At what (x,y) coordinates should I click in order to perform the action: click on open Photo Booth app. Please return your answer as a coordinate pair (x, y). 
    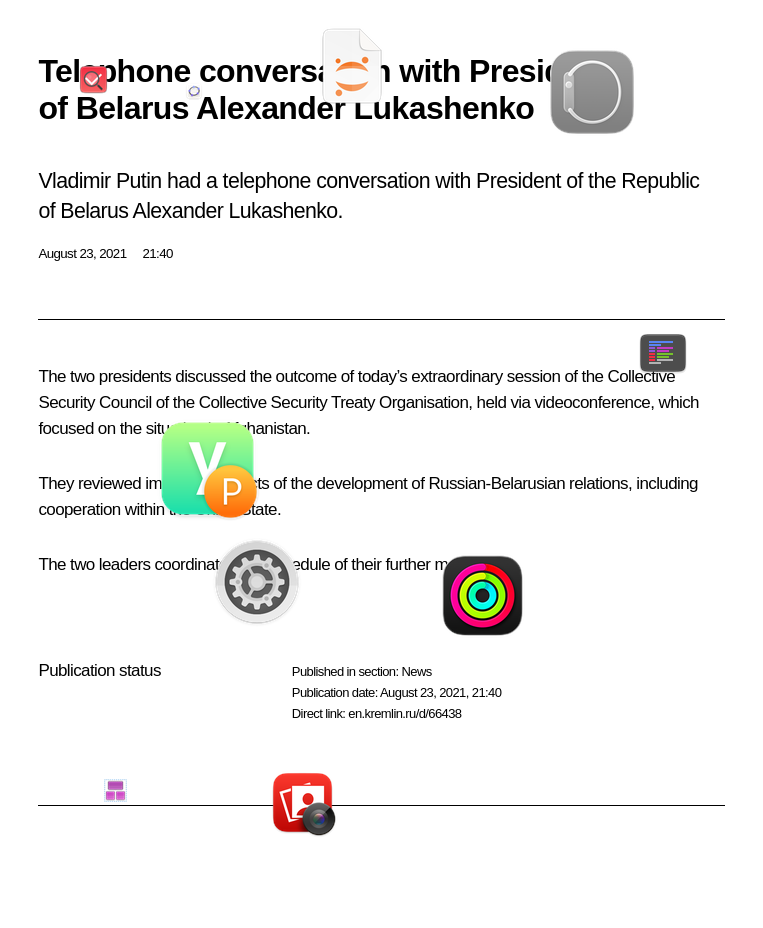
    Looking at the image, I should click on (302, 802).